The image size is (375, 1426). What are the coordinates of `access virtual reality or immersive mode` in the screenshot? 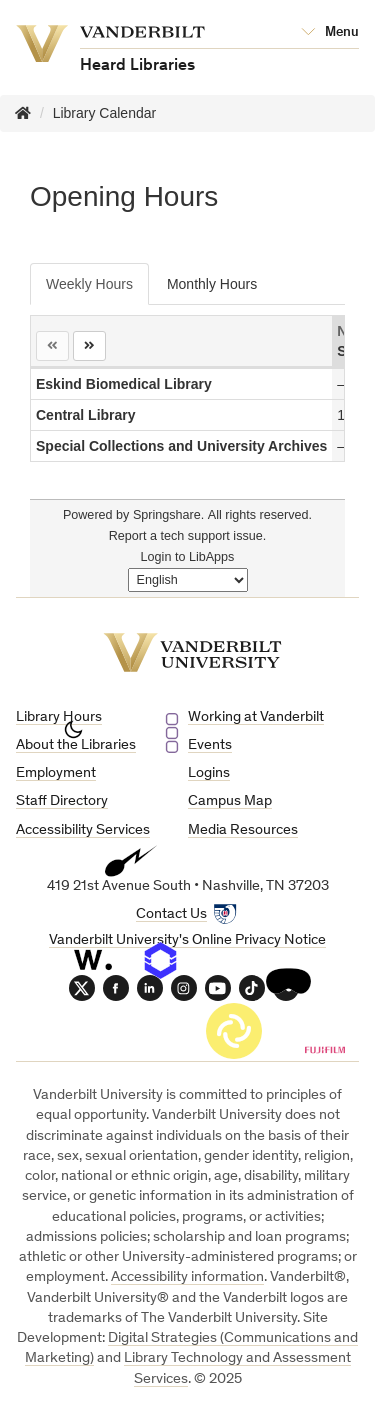 It's located at (288, 980).